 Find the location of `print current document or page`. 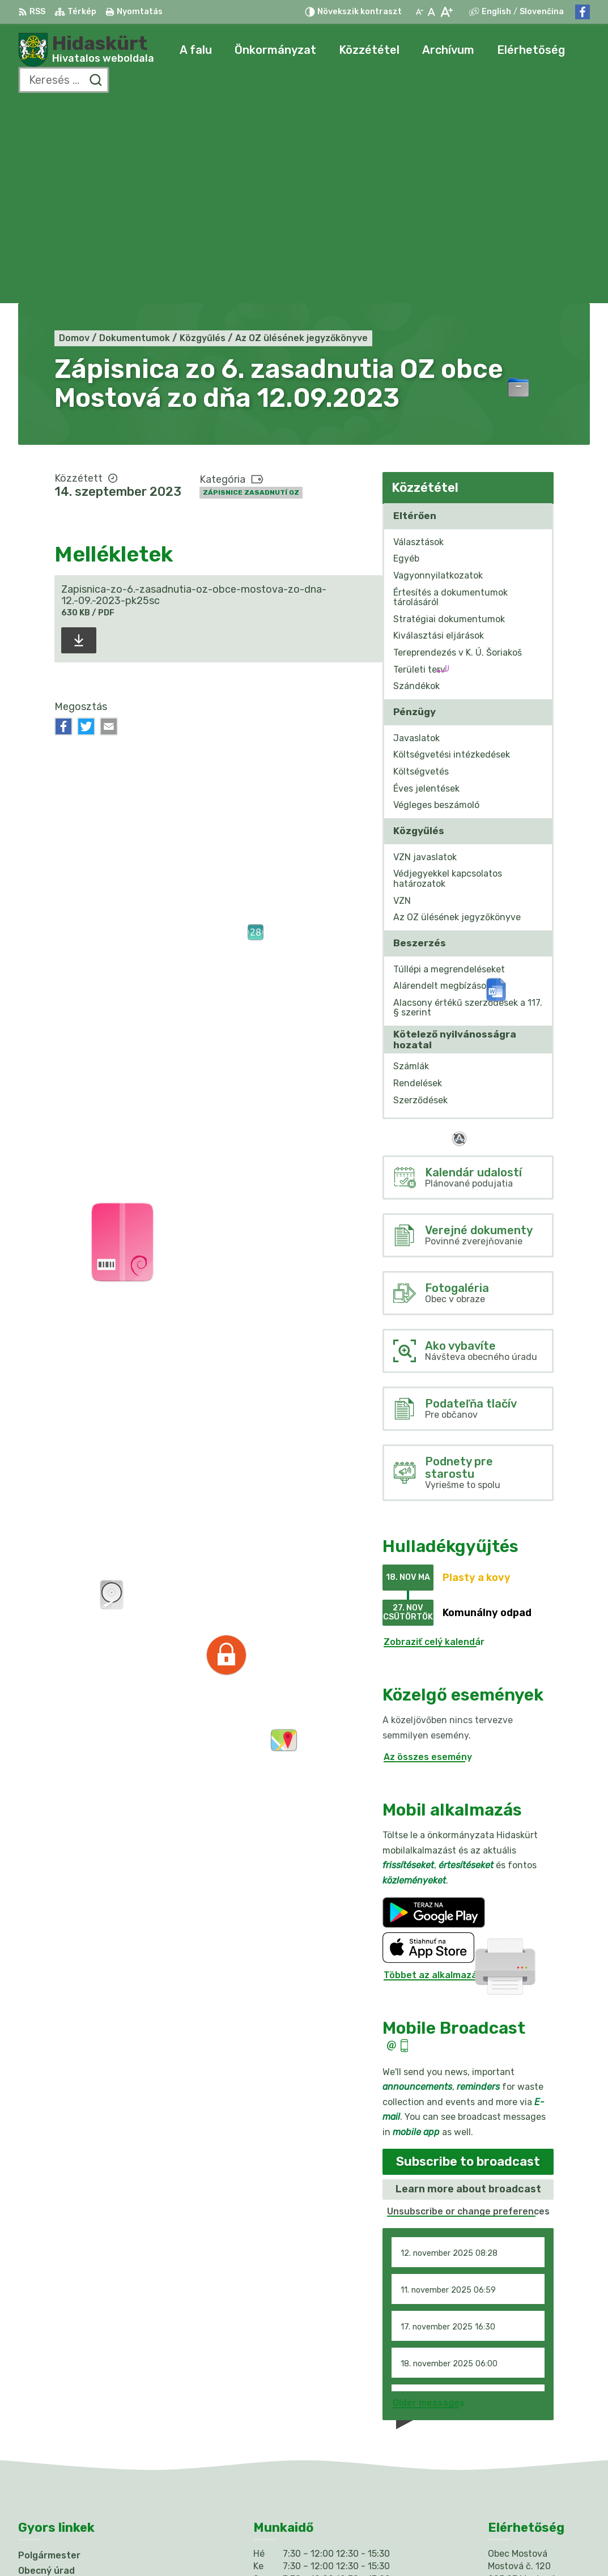

print current document or page is located at coordinates (505, 1966).